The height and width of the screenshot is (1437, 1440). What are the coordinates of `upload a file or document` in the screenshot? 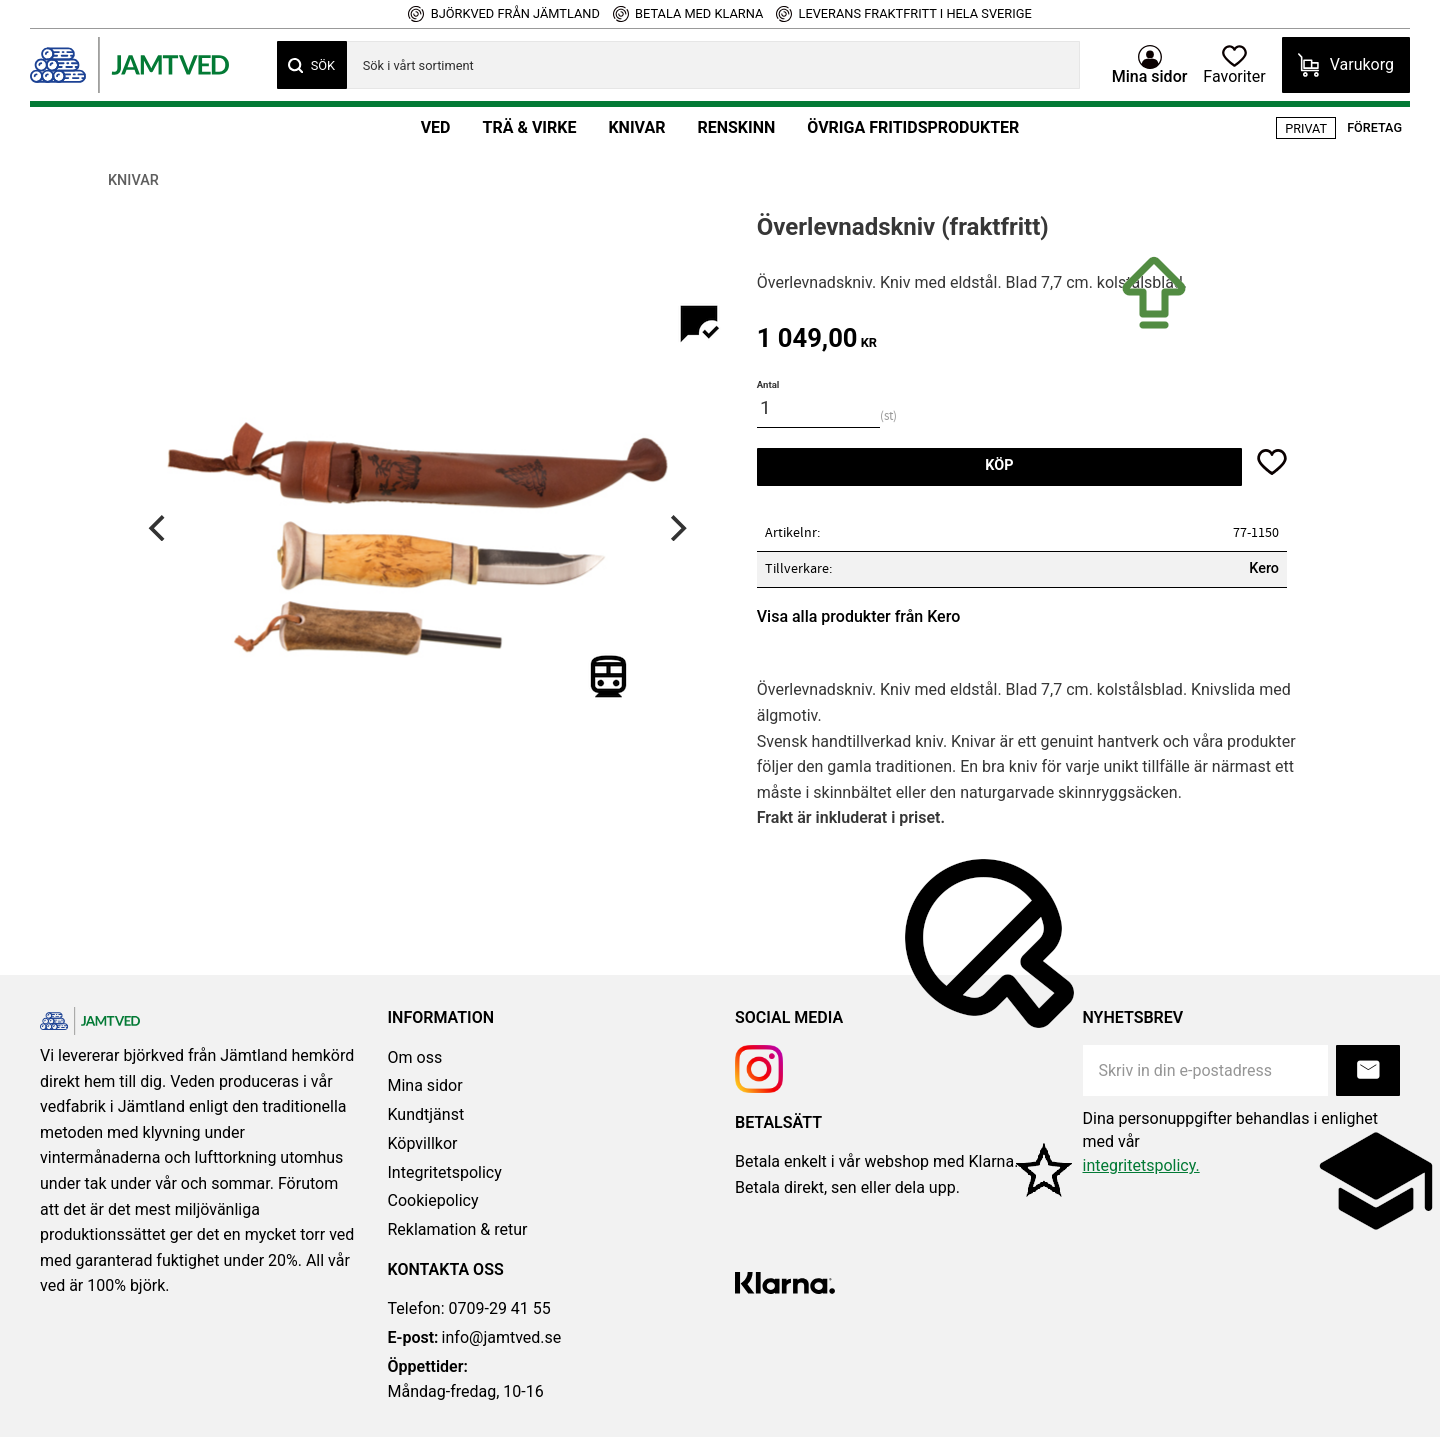 It's located at (1154, 292).